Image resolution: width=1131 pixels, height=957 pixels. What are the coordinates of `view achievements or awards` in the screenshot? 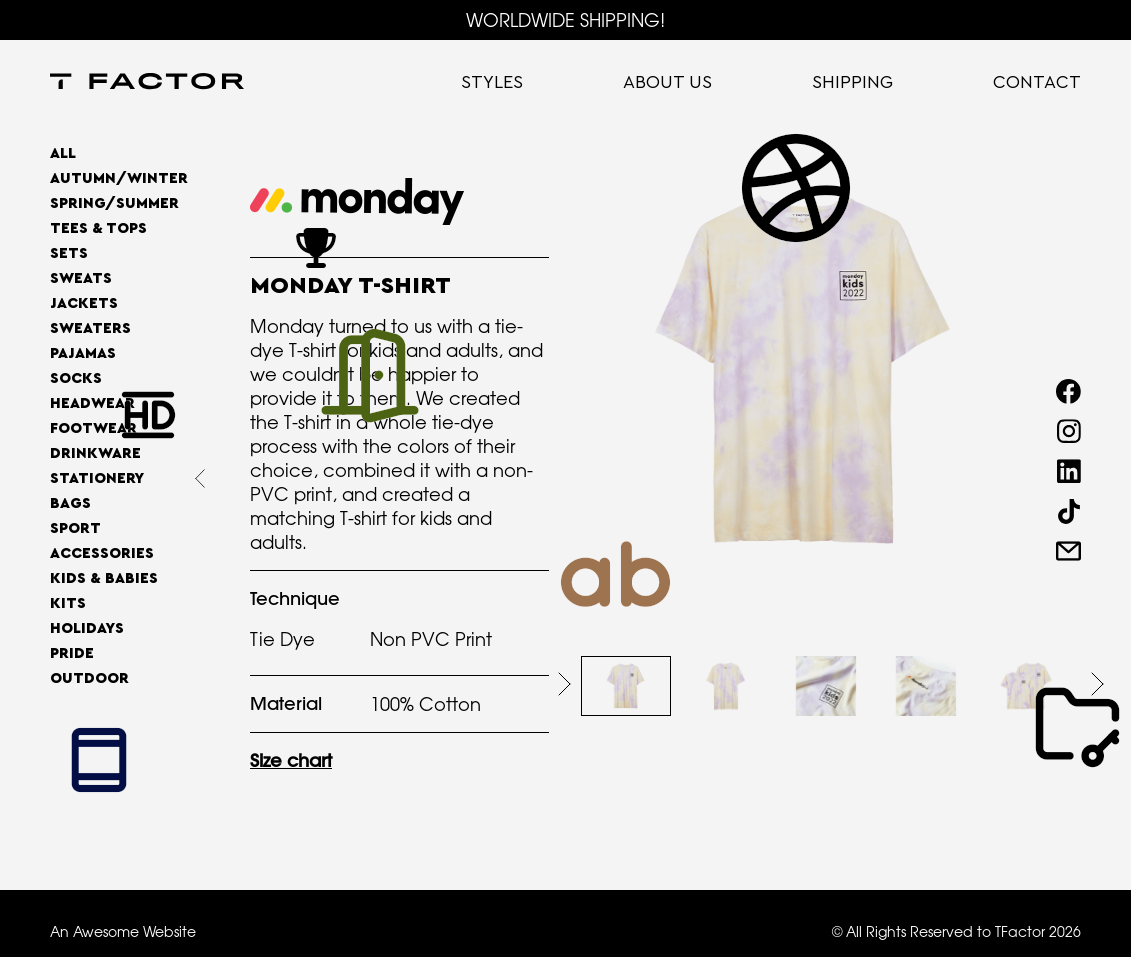 It's located at (316, 248).